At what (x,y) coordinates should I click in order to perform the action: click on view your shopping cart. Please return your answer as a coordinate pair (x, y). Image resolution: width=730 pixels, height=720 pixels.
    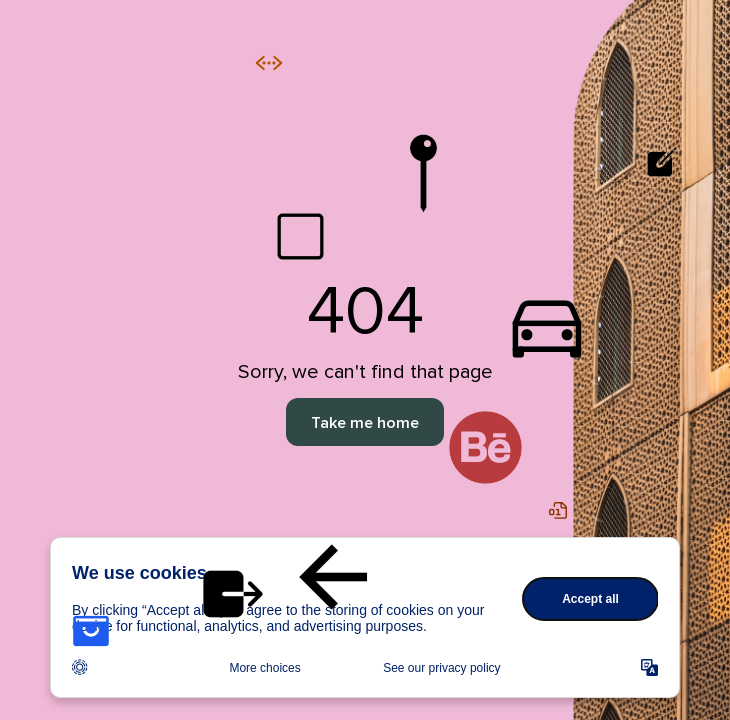
    Looking at the image, I should click on (91, 631).